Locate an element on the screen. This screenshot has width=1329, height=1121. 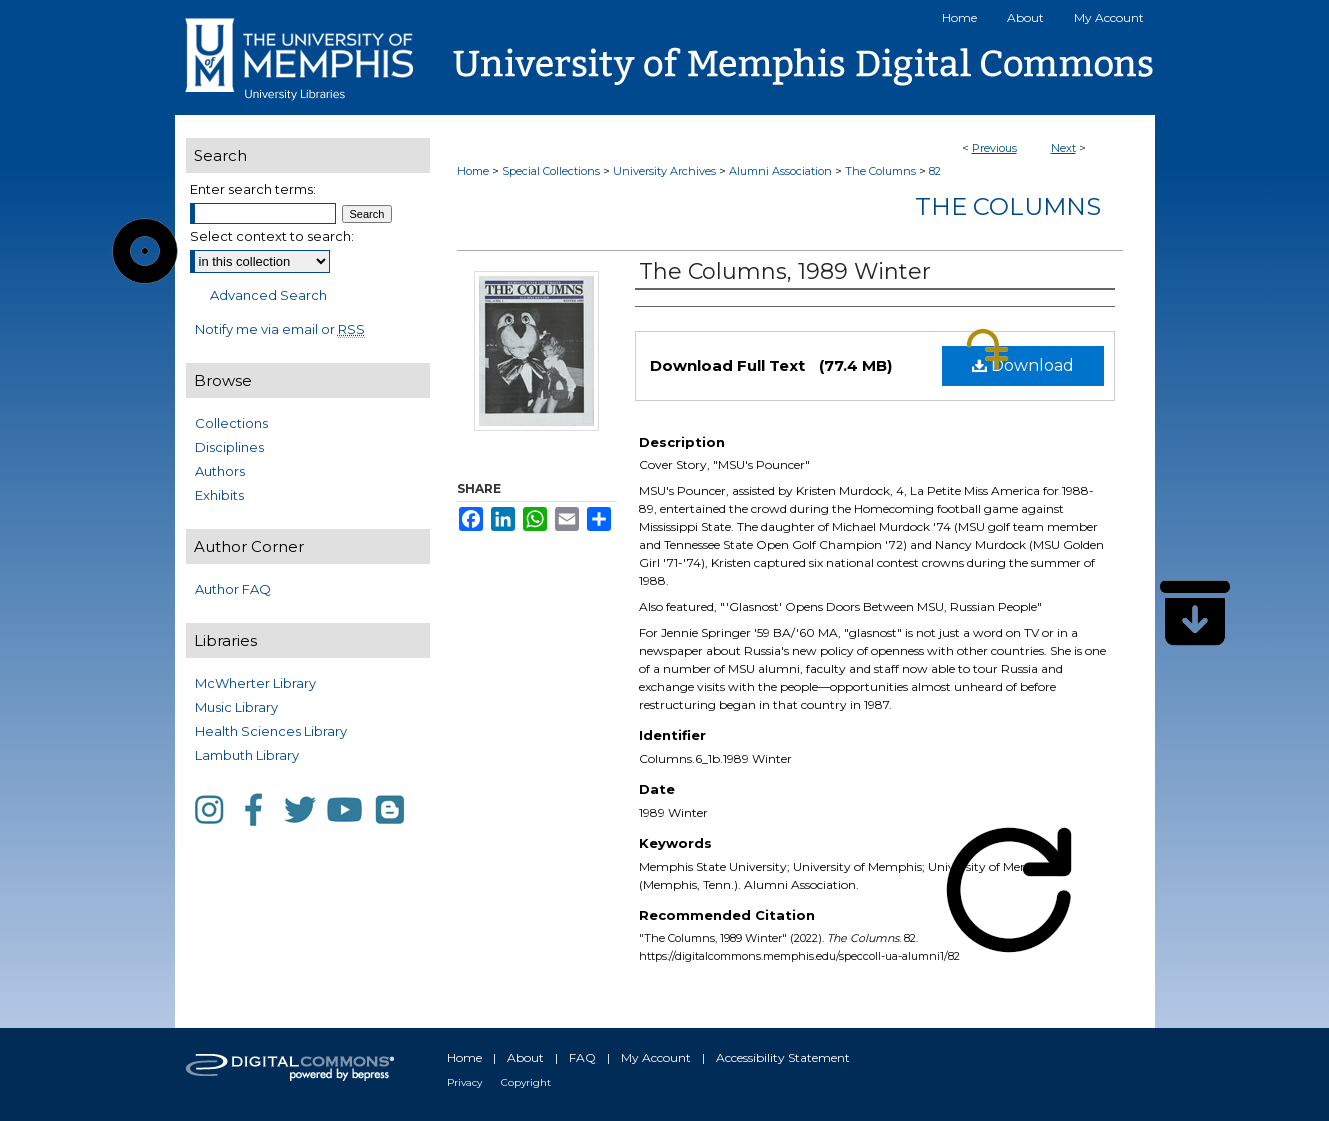
represents Armenian dram currency is located at coordinates (987, 349).